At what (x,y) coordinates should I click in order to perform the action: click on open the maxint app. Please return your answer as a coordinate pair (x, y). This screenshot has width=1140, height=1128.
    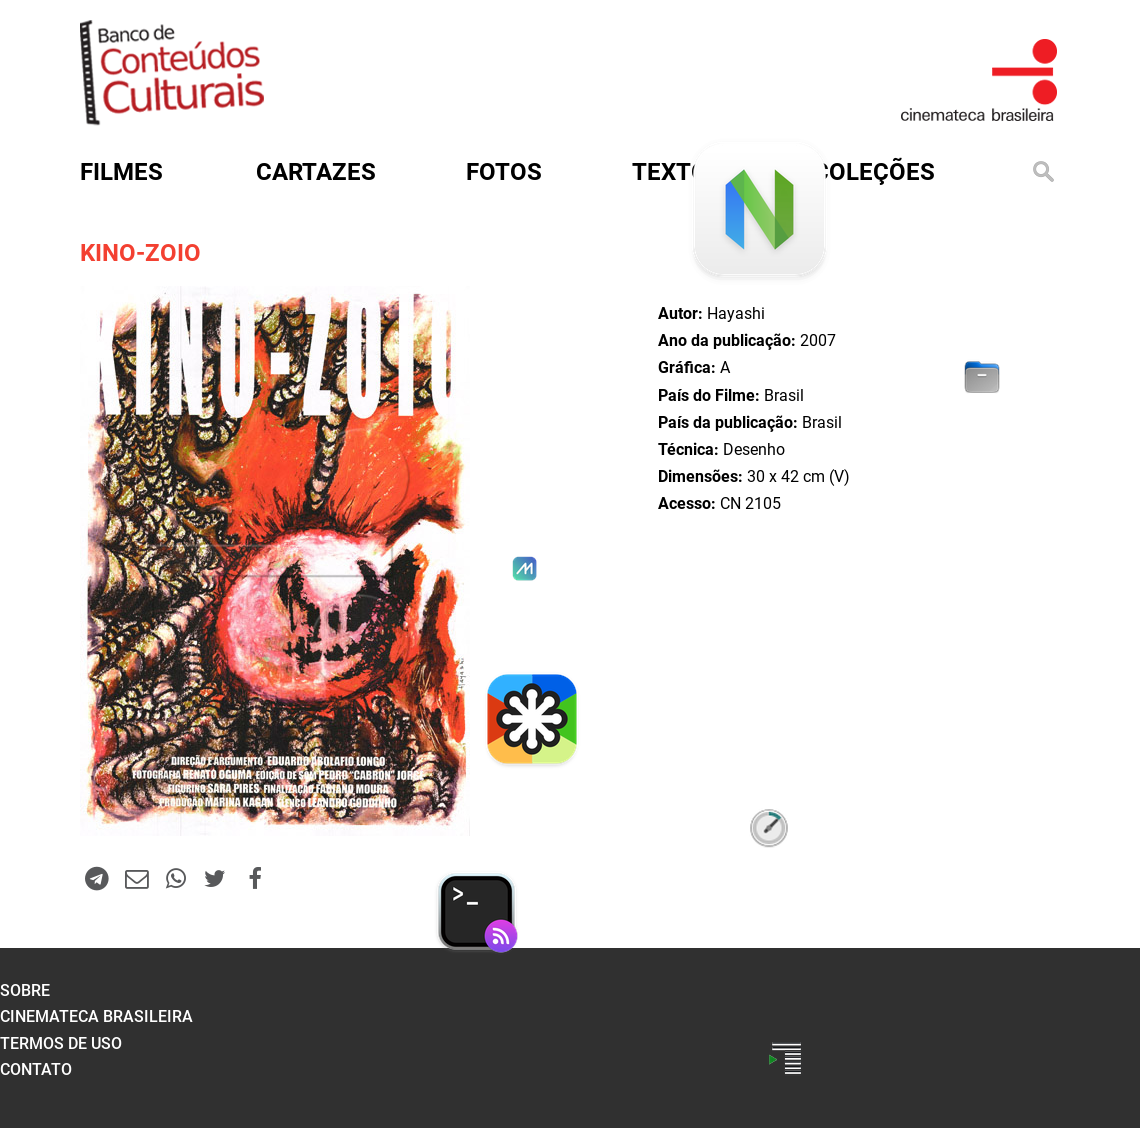
    Looking at the image, I should click on (524, 568).